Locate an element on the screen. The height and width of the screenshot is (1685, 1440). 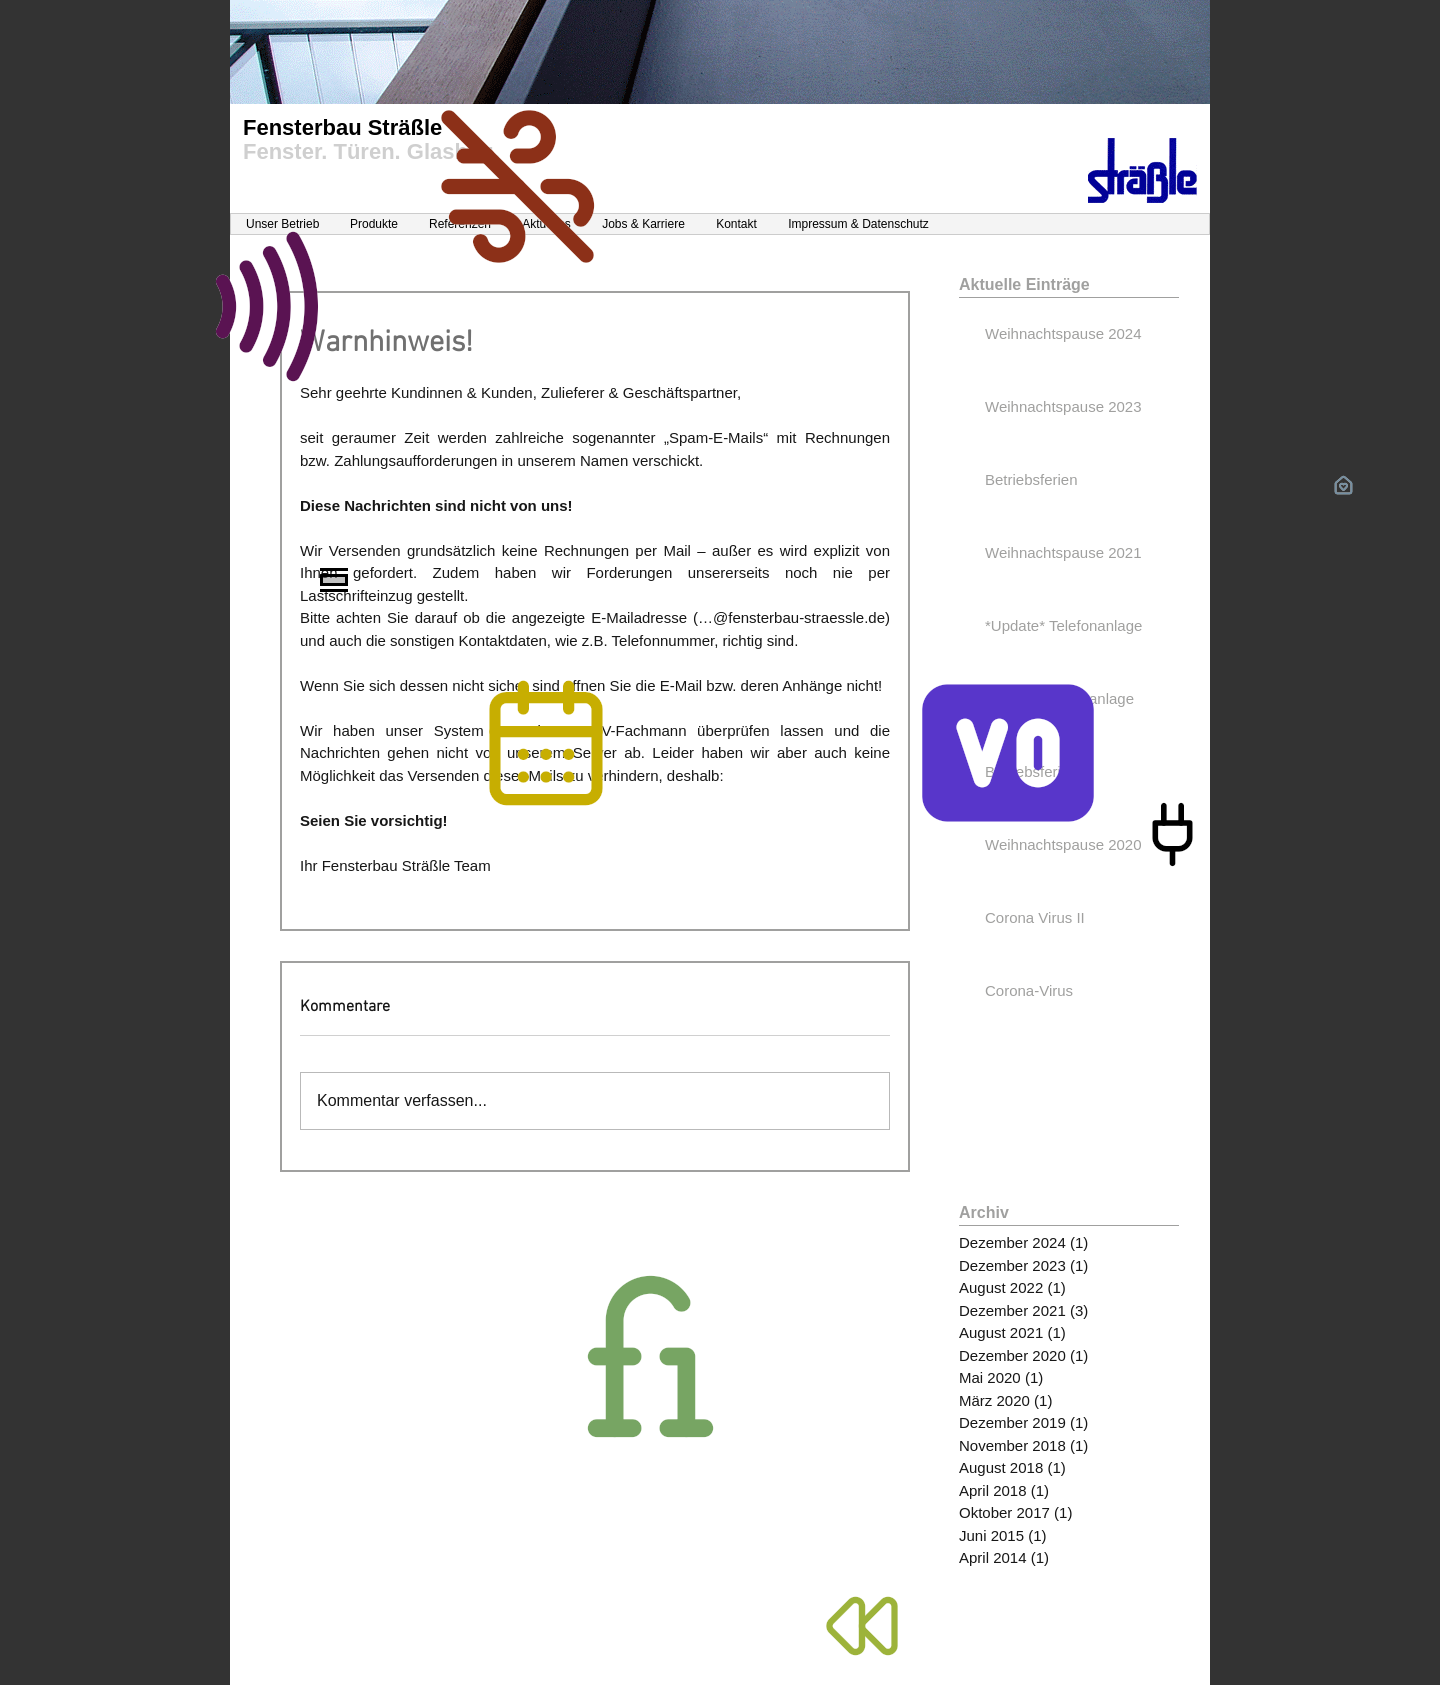
disable wind or fan mode is located at coordinates (517, 186).